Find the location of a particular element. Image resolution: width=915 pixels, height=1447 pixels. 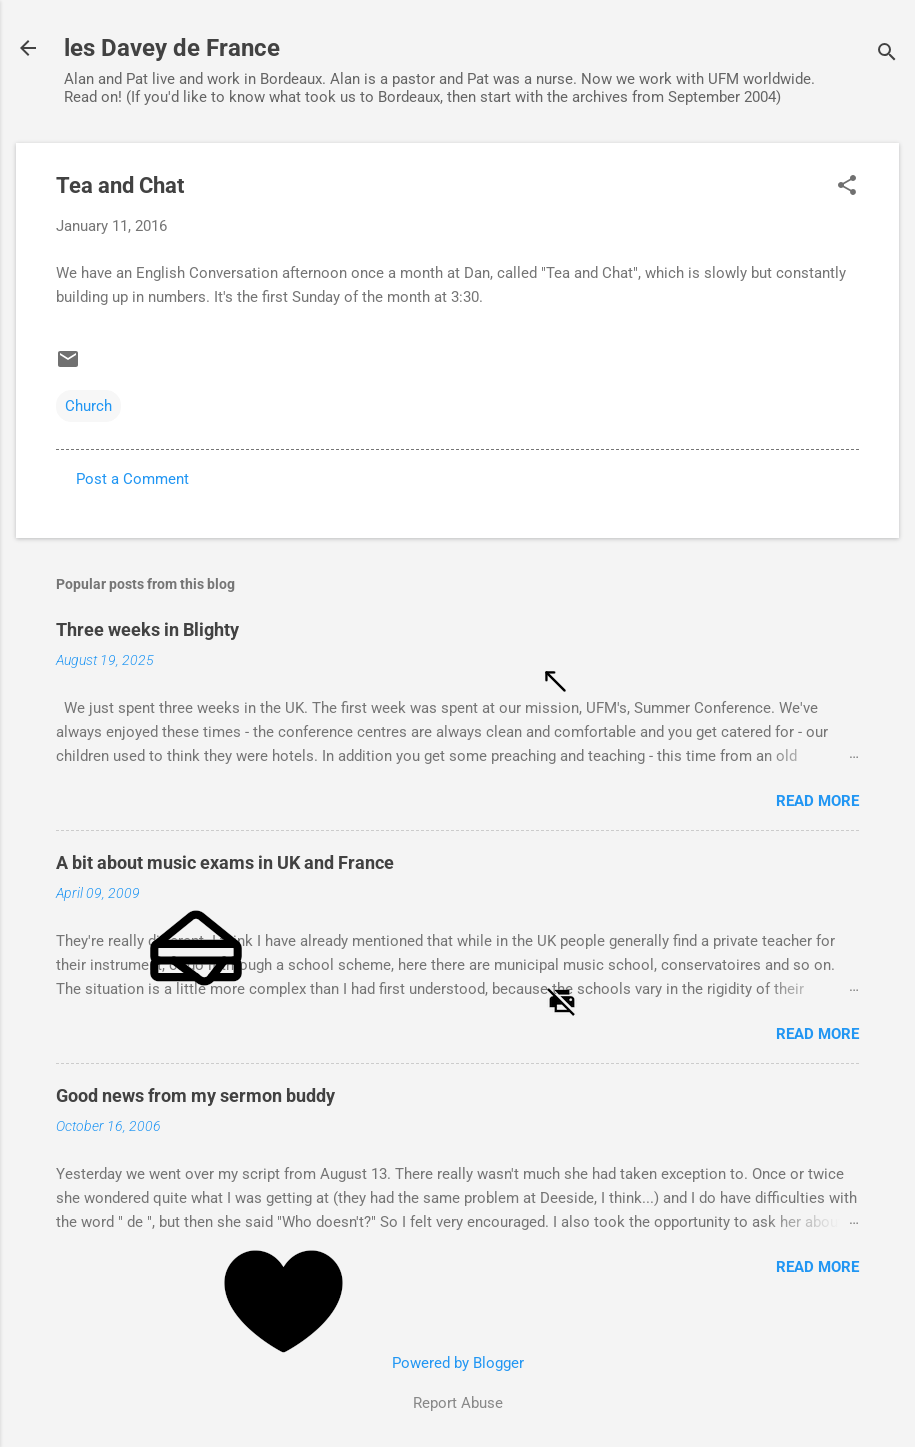

move item to upper left corner is located at coordinates (555, 681).